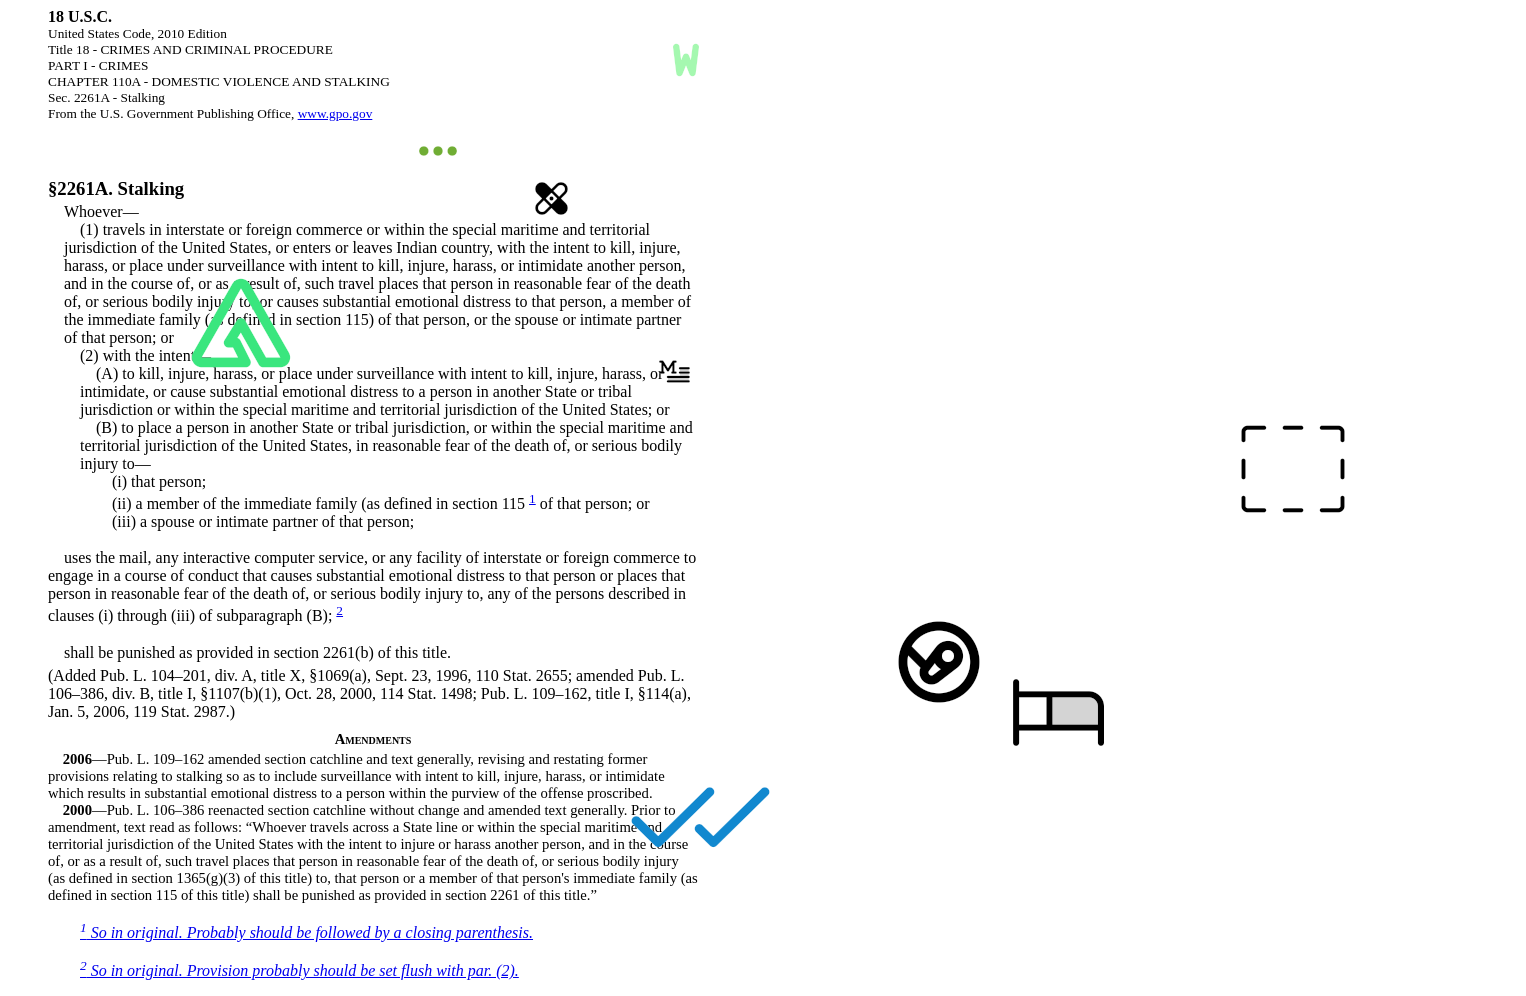  Describe the element at coordinates (1293, 469) in the screenshot. I see `select or define a region` at that location.